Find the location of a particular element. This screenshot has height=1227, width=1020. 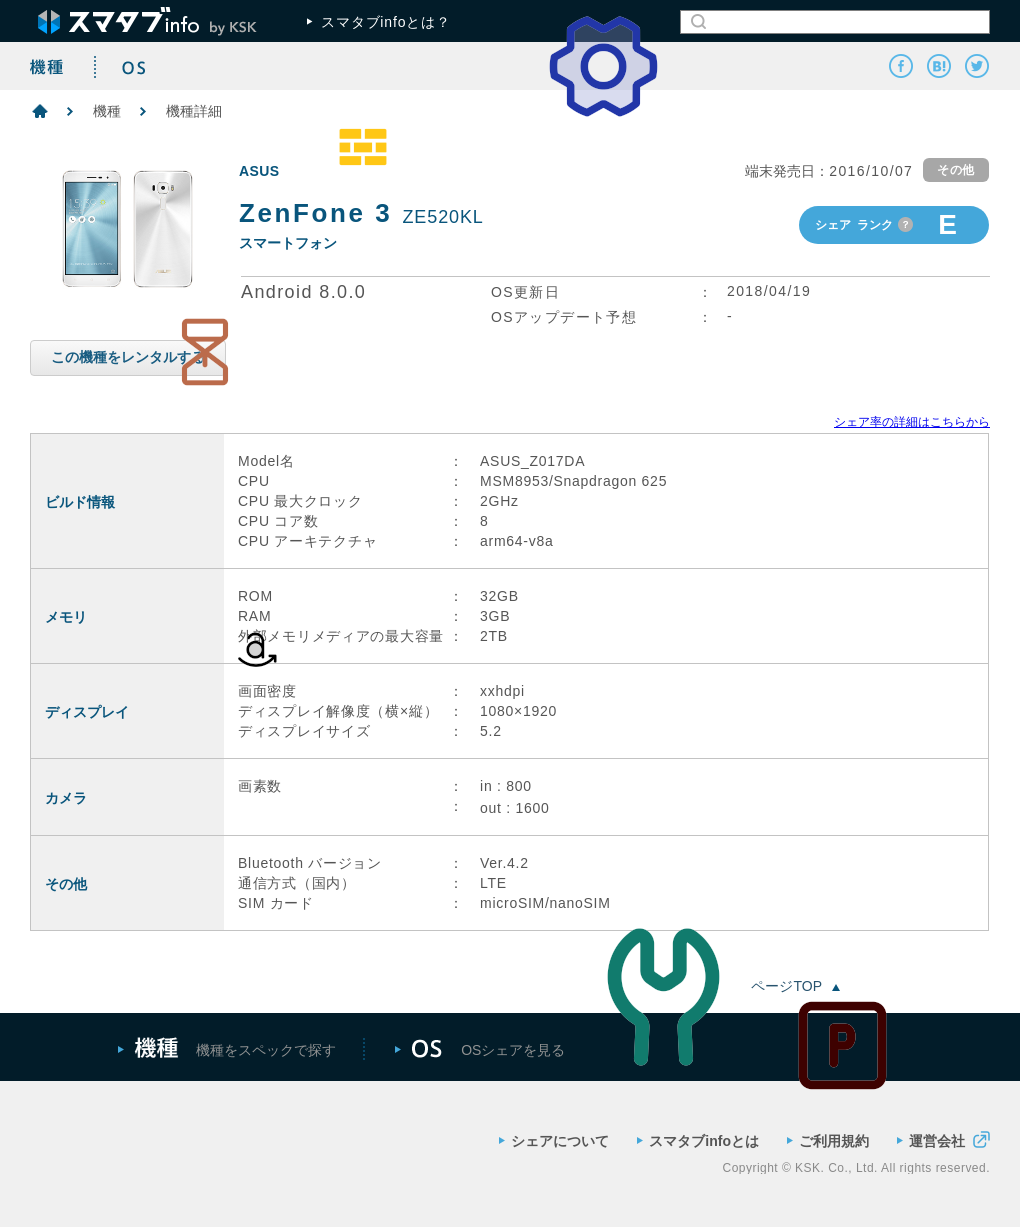

open the Amazon app or website is located at coordinates (256, 649).